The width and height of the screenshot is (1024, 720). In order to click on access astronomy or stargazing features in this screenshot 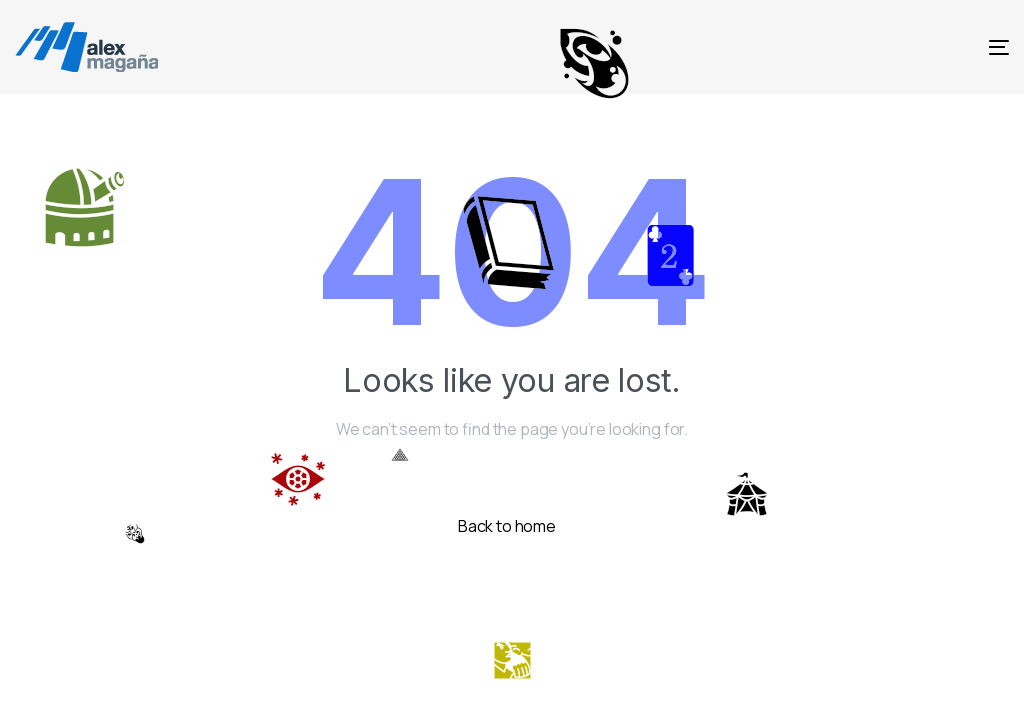, I will do `click(85, 202)`.